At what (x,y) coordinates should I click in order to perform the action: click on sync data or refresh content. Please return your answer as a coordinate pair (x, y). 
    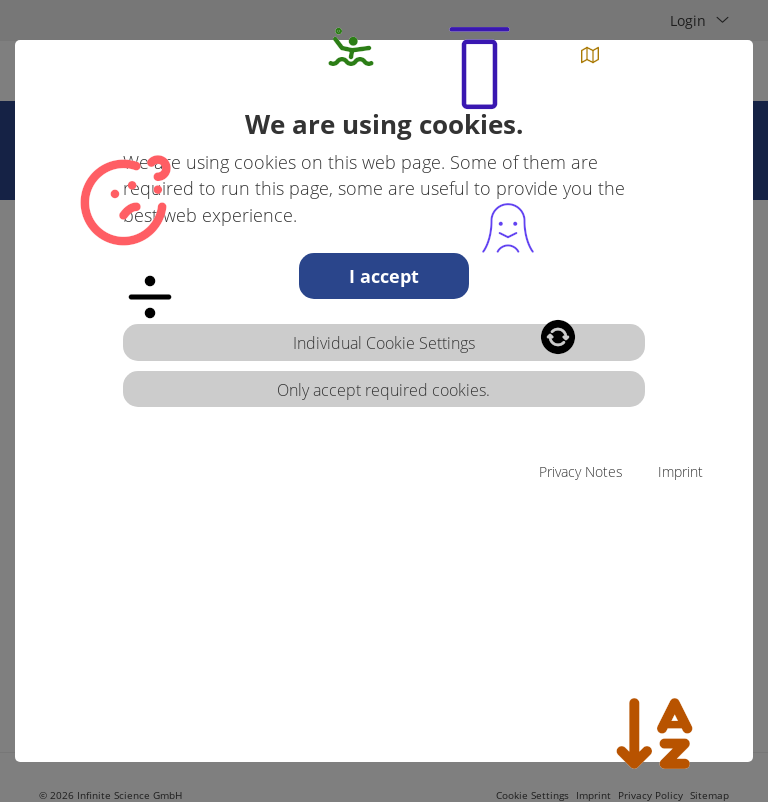
    Looking at the image, I should click on (558, 337).